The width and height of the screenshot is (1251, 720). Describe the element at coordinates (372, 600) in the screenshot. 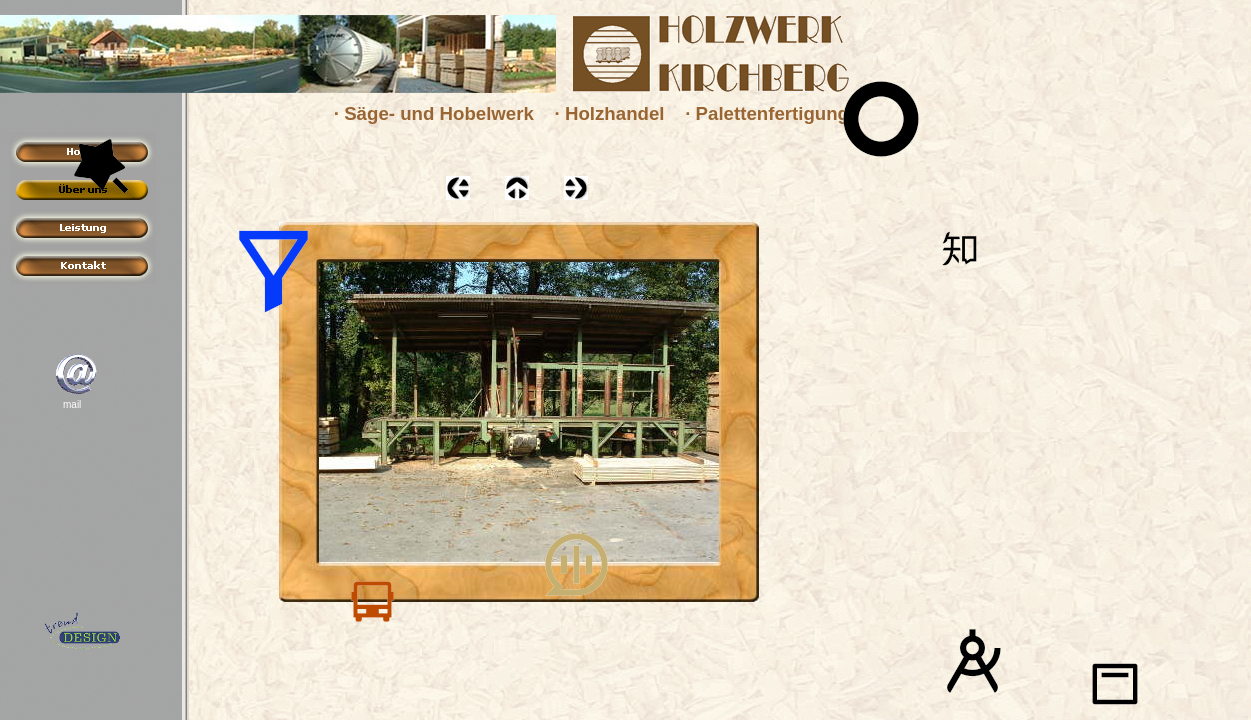

I see `view public transit options` at that location.